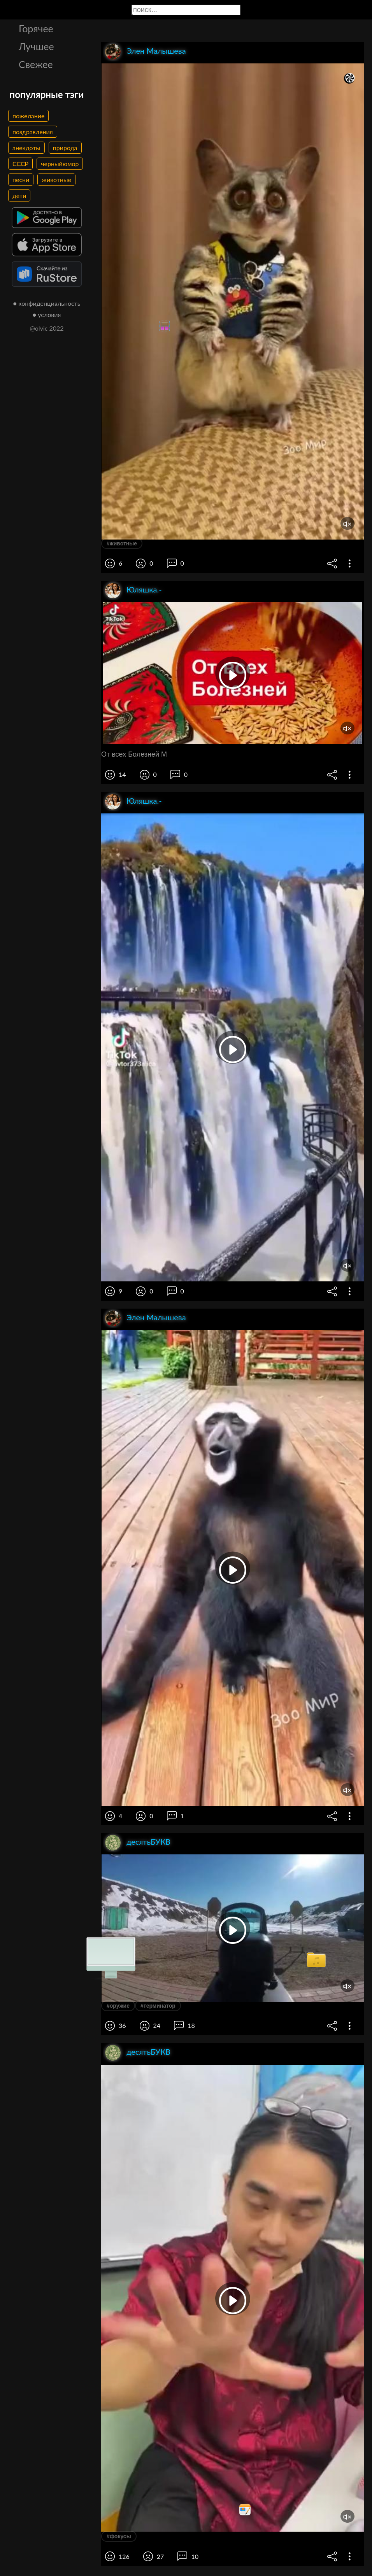  Describe the element at coordinates (316, 1960) in the screenshot. I see `open your music files folder` at that location.